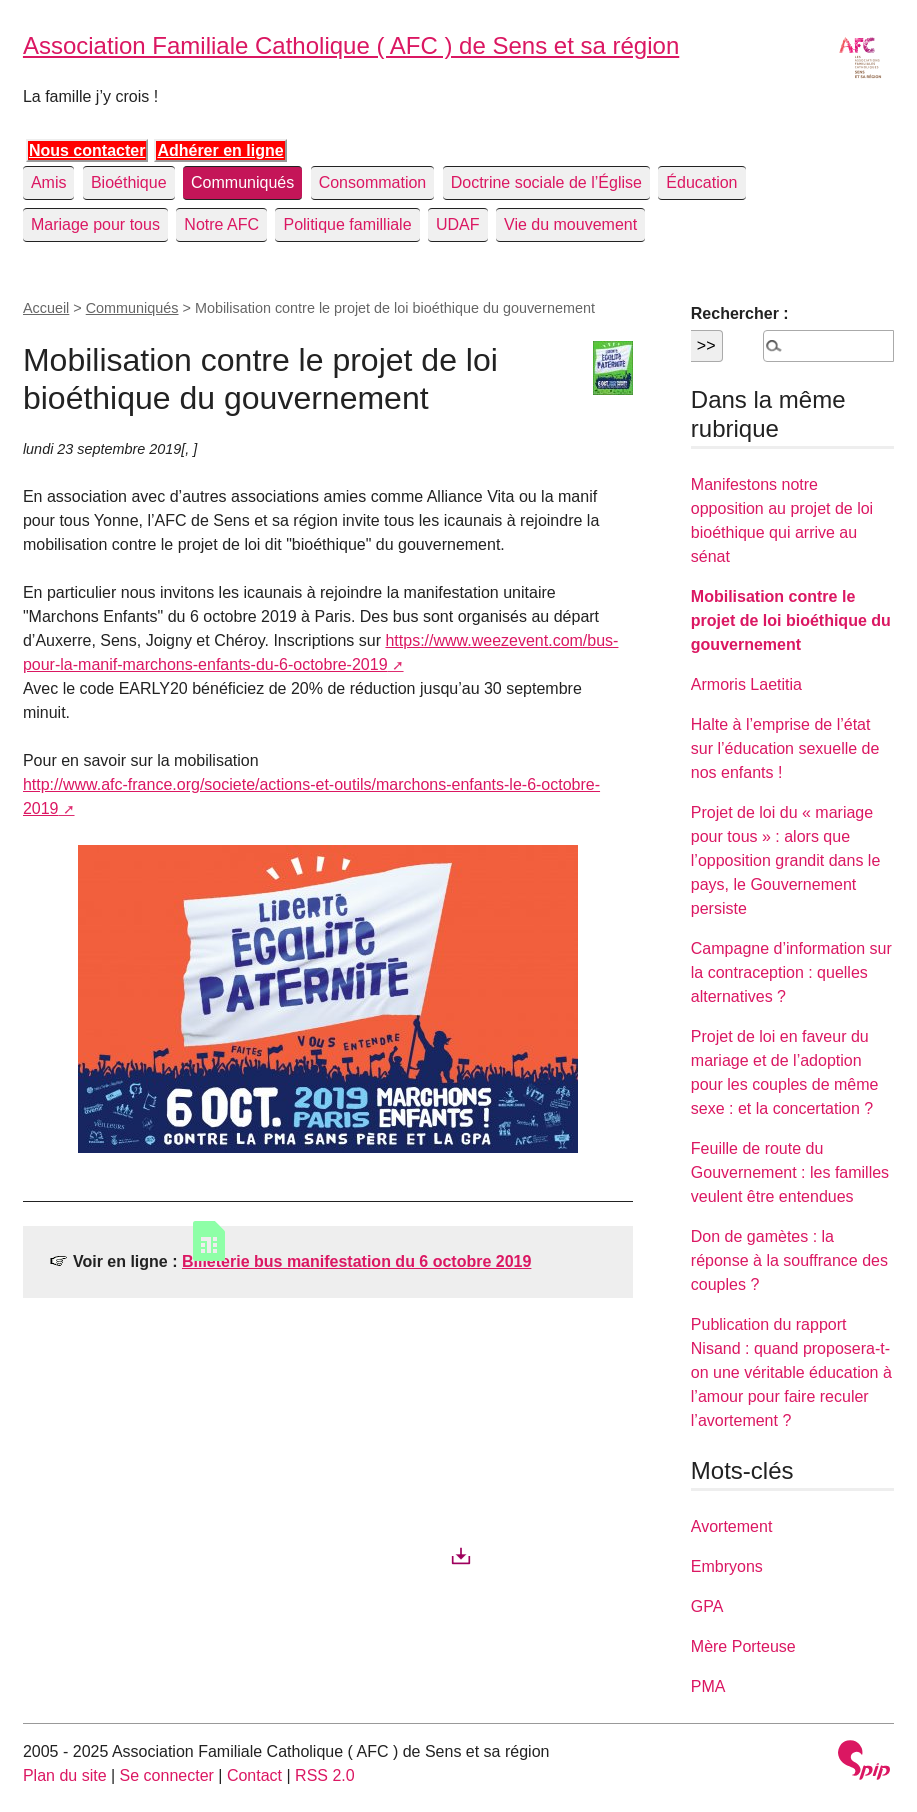  Describe the element at coordinates (461, 1556) in the screenshot. I see `download a file to your device` at that location.